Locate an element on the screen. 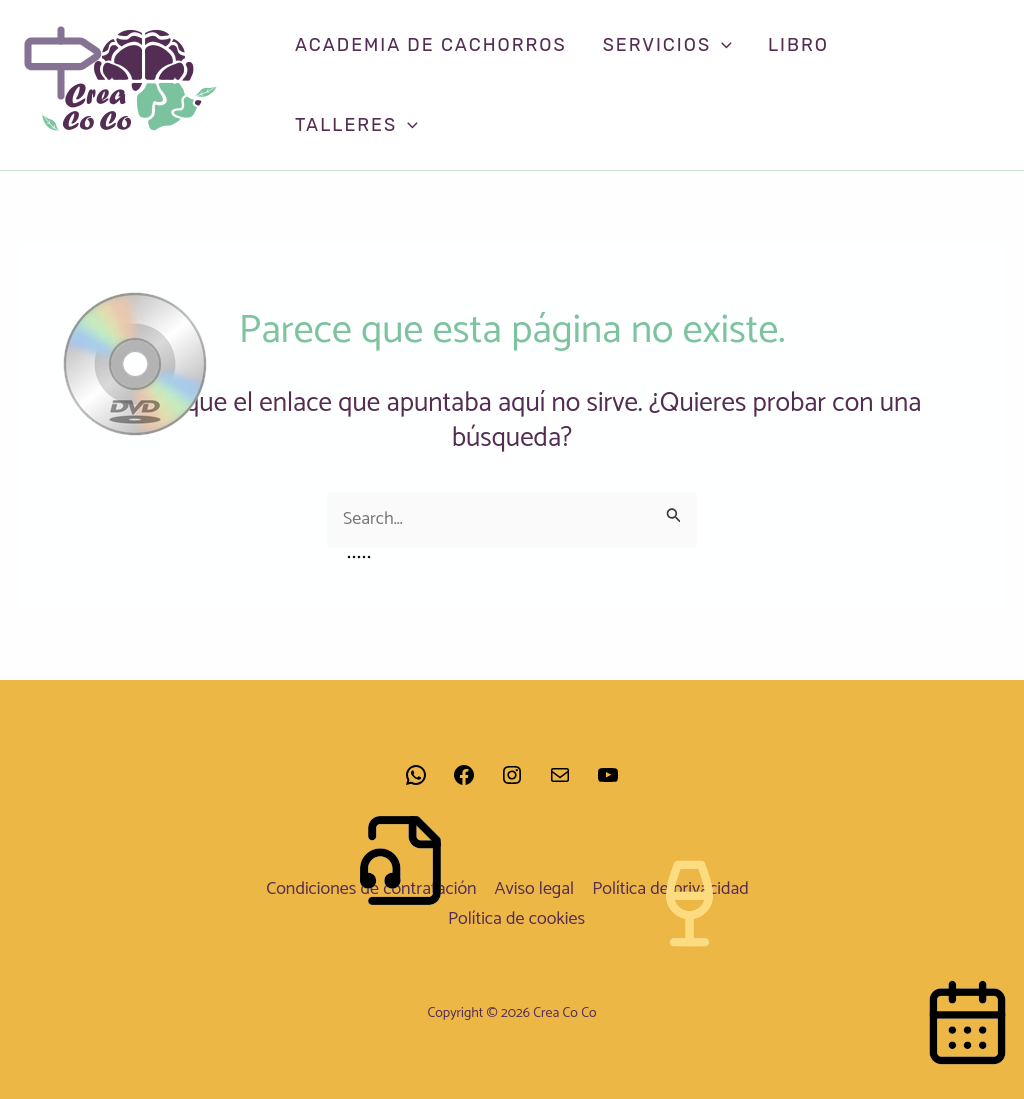 The height and width of the screenshot is (1099, 1024). open an audio file is located at coordinates (404, 860).